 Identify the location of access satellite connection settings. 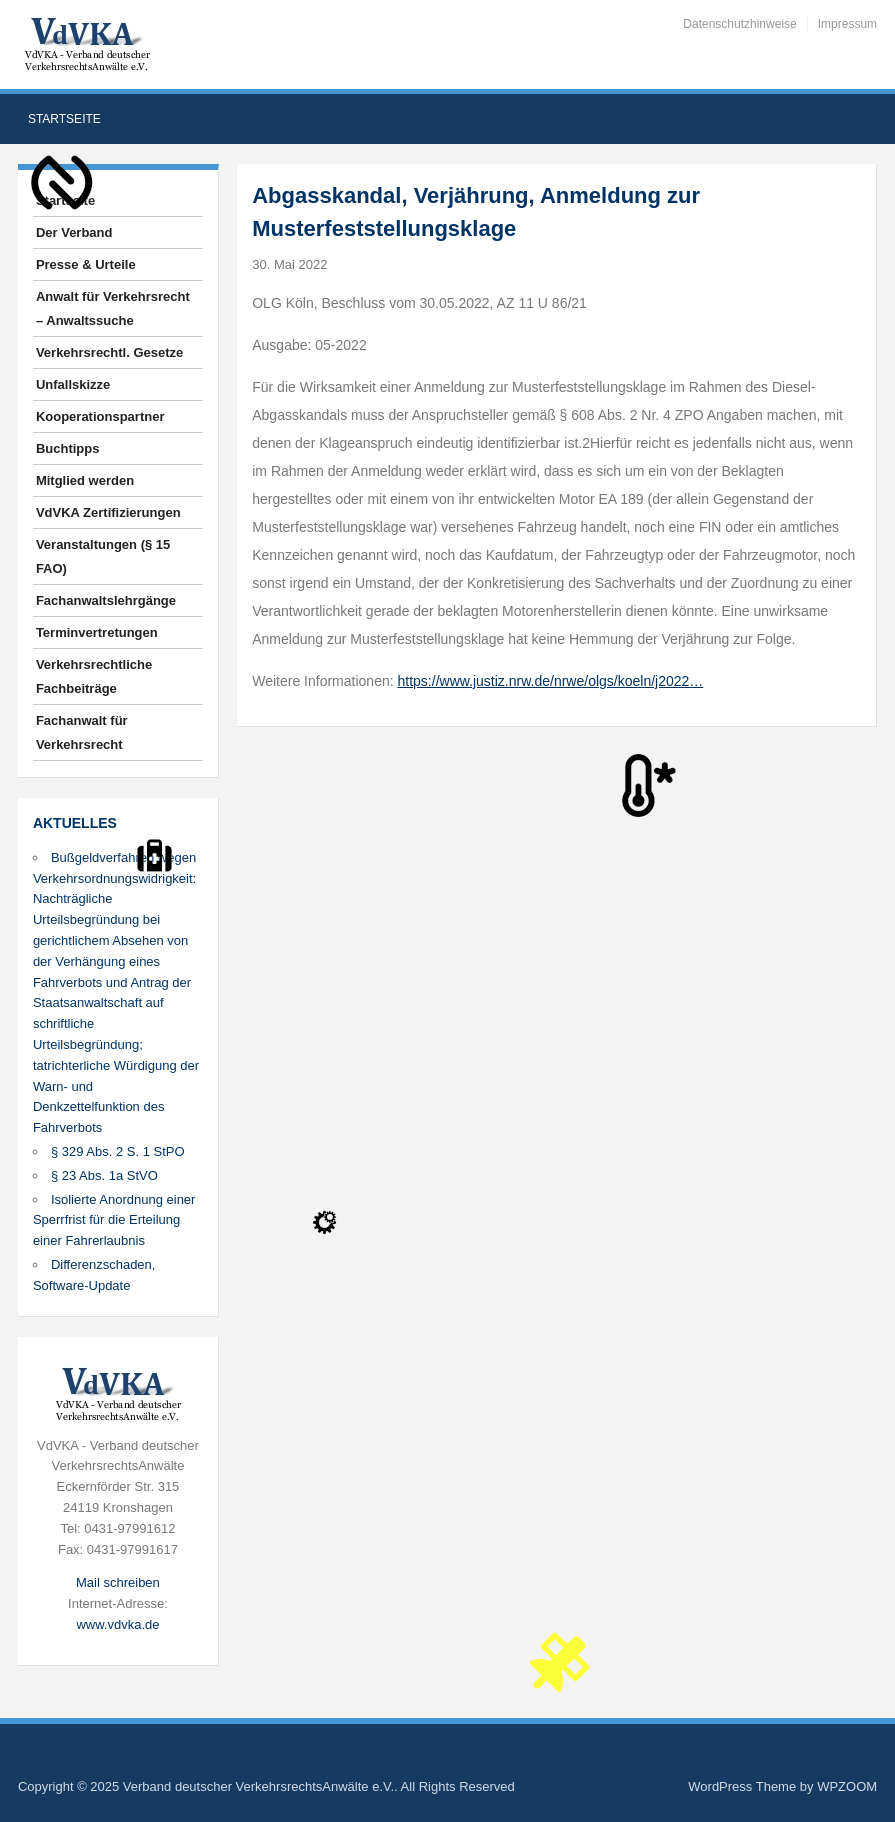
(559, 1662).